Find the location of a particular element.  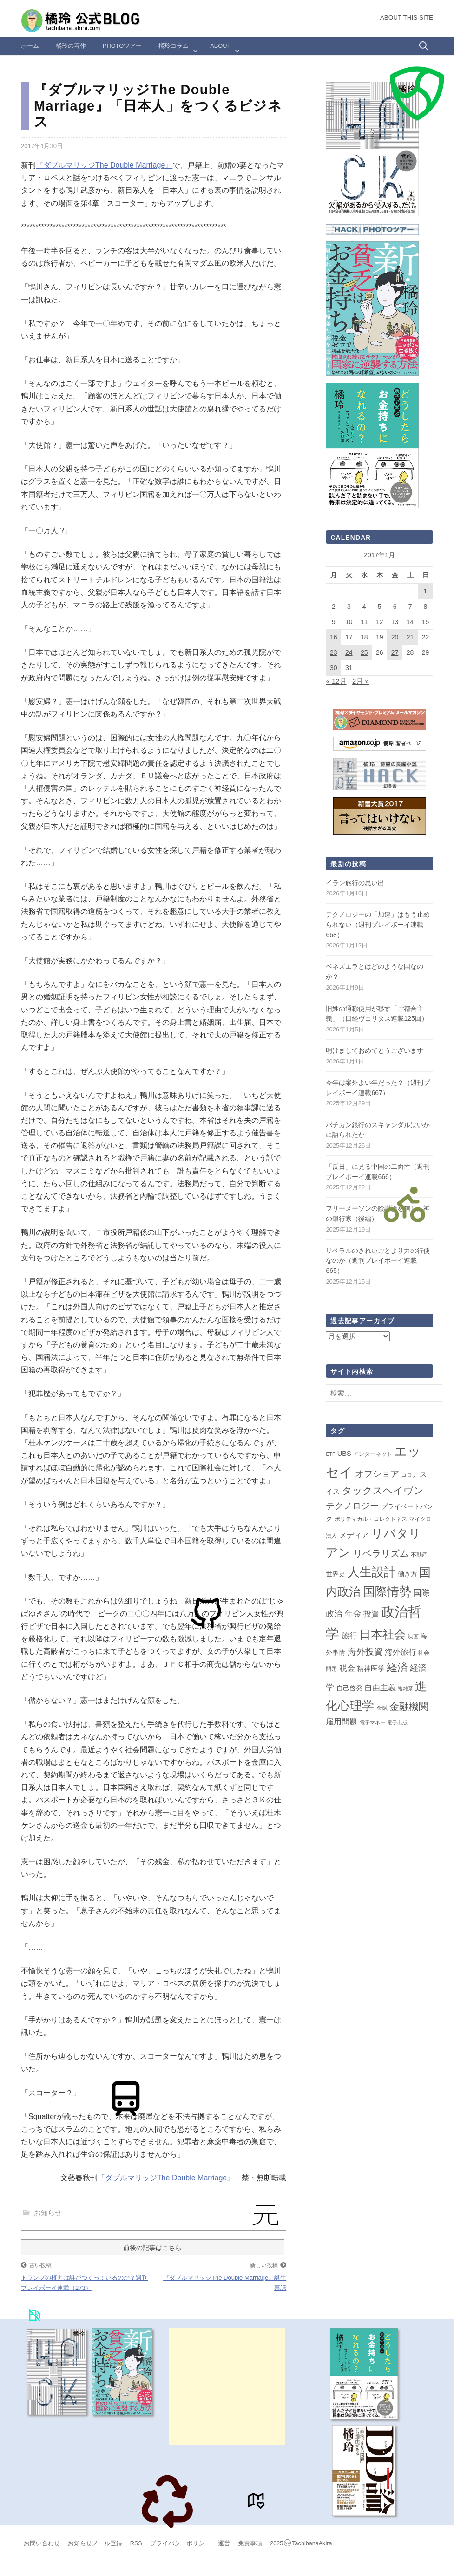

view project on github is located at coordinates (206, 1613).